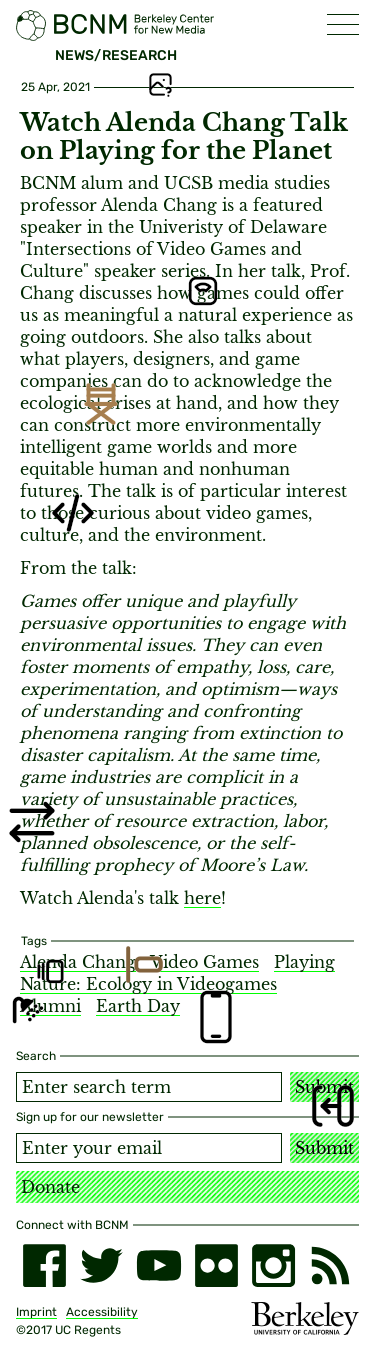 The height and width of the screenshot is (1345, 375). What do you see at coordinates (28, 1010) in the screenshot?
I see `indicates bathroom or shower facilities available` at bounding box center [28, 1010].